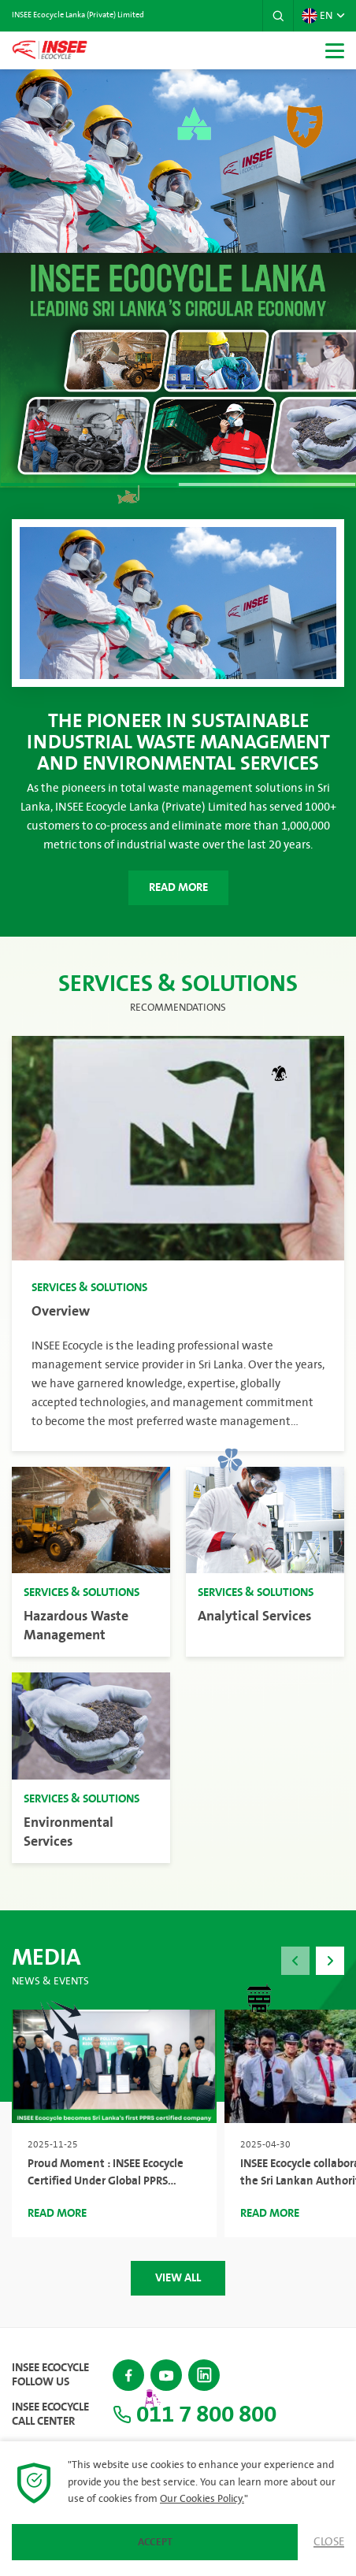 The width and height of the screenshot is (356, 2576). I want to click on access joke or humor features, so click(279, 1073).